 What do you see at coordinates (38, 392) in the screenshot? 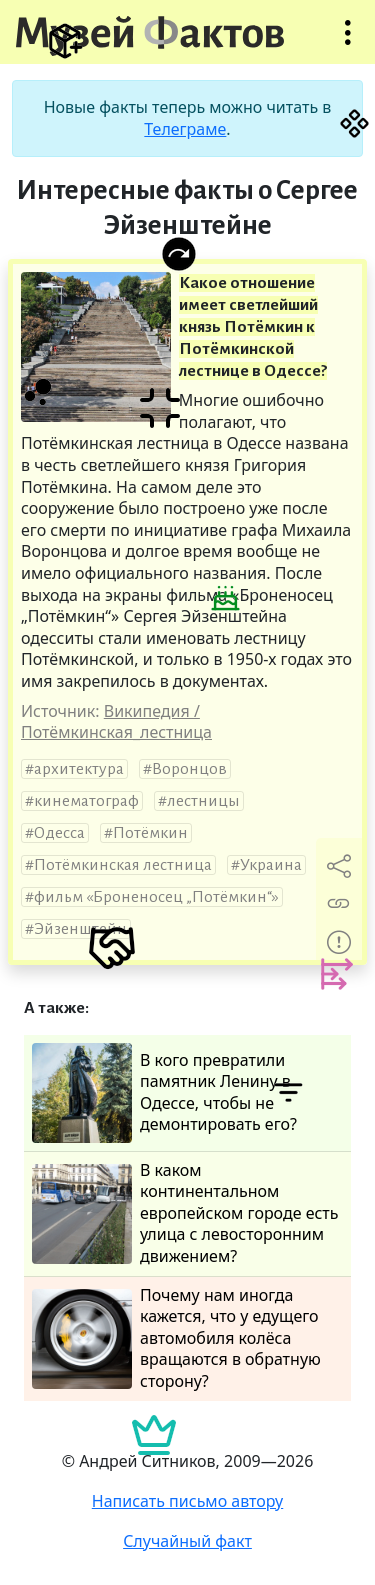
I see `view bubble chart visualization` at bounding box center [38, 392].